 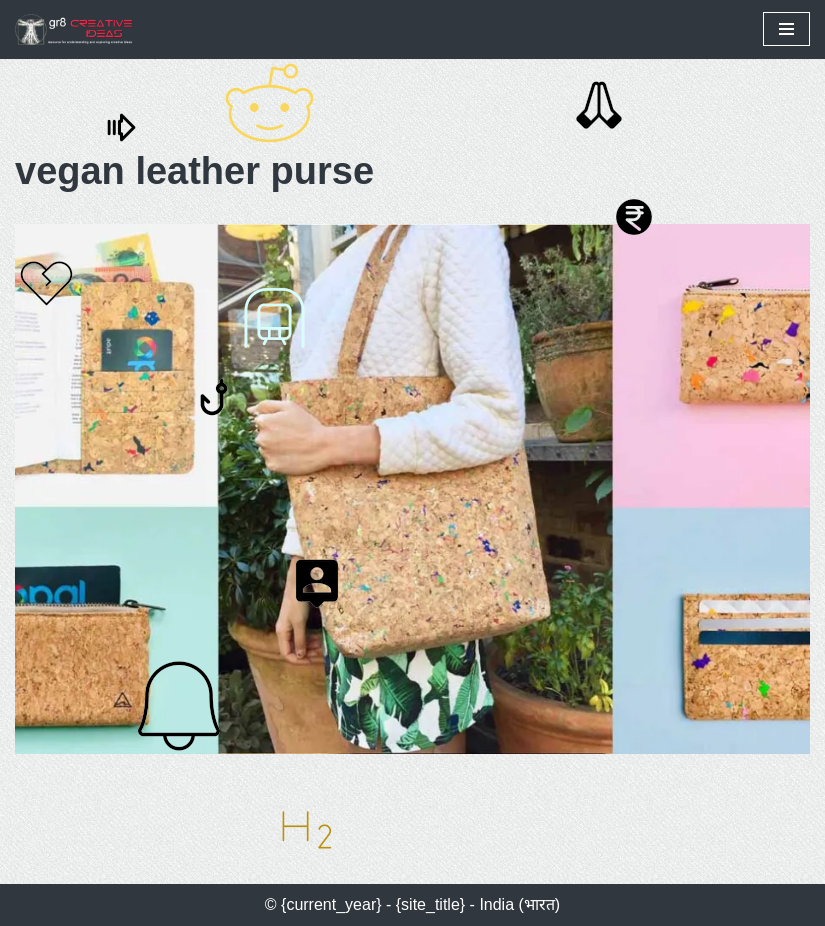 What do you see at coordinates (634, 217) in the screenshot?
I see `view price in Indian rupees` at bounding box center [634, 217].